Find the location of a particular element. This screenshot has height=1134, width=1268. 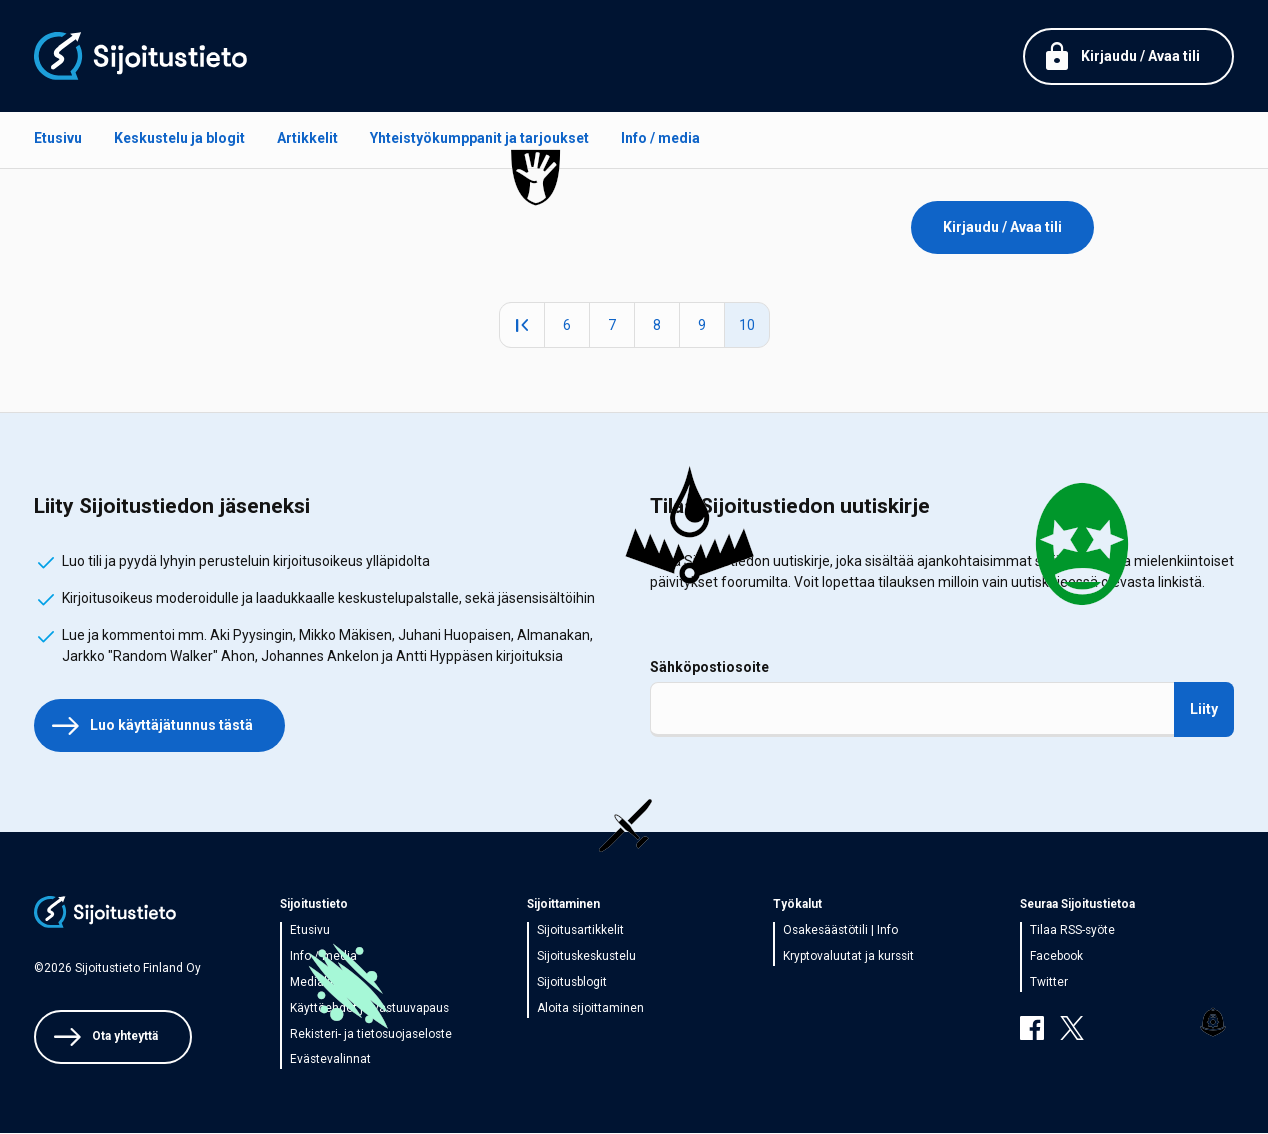

indicates speed or quick movement in a game is located at coordinates (350, 985).